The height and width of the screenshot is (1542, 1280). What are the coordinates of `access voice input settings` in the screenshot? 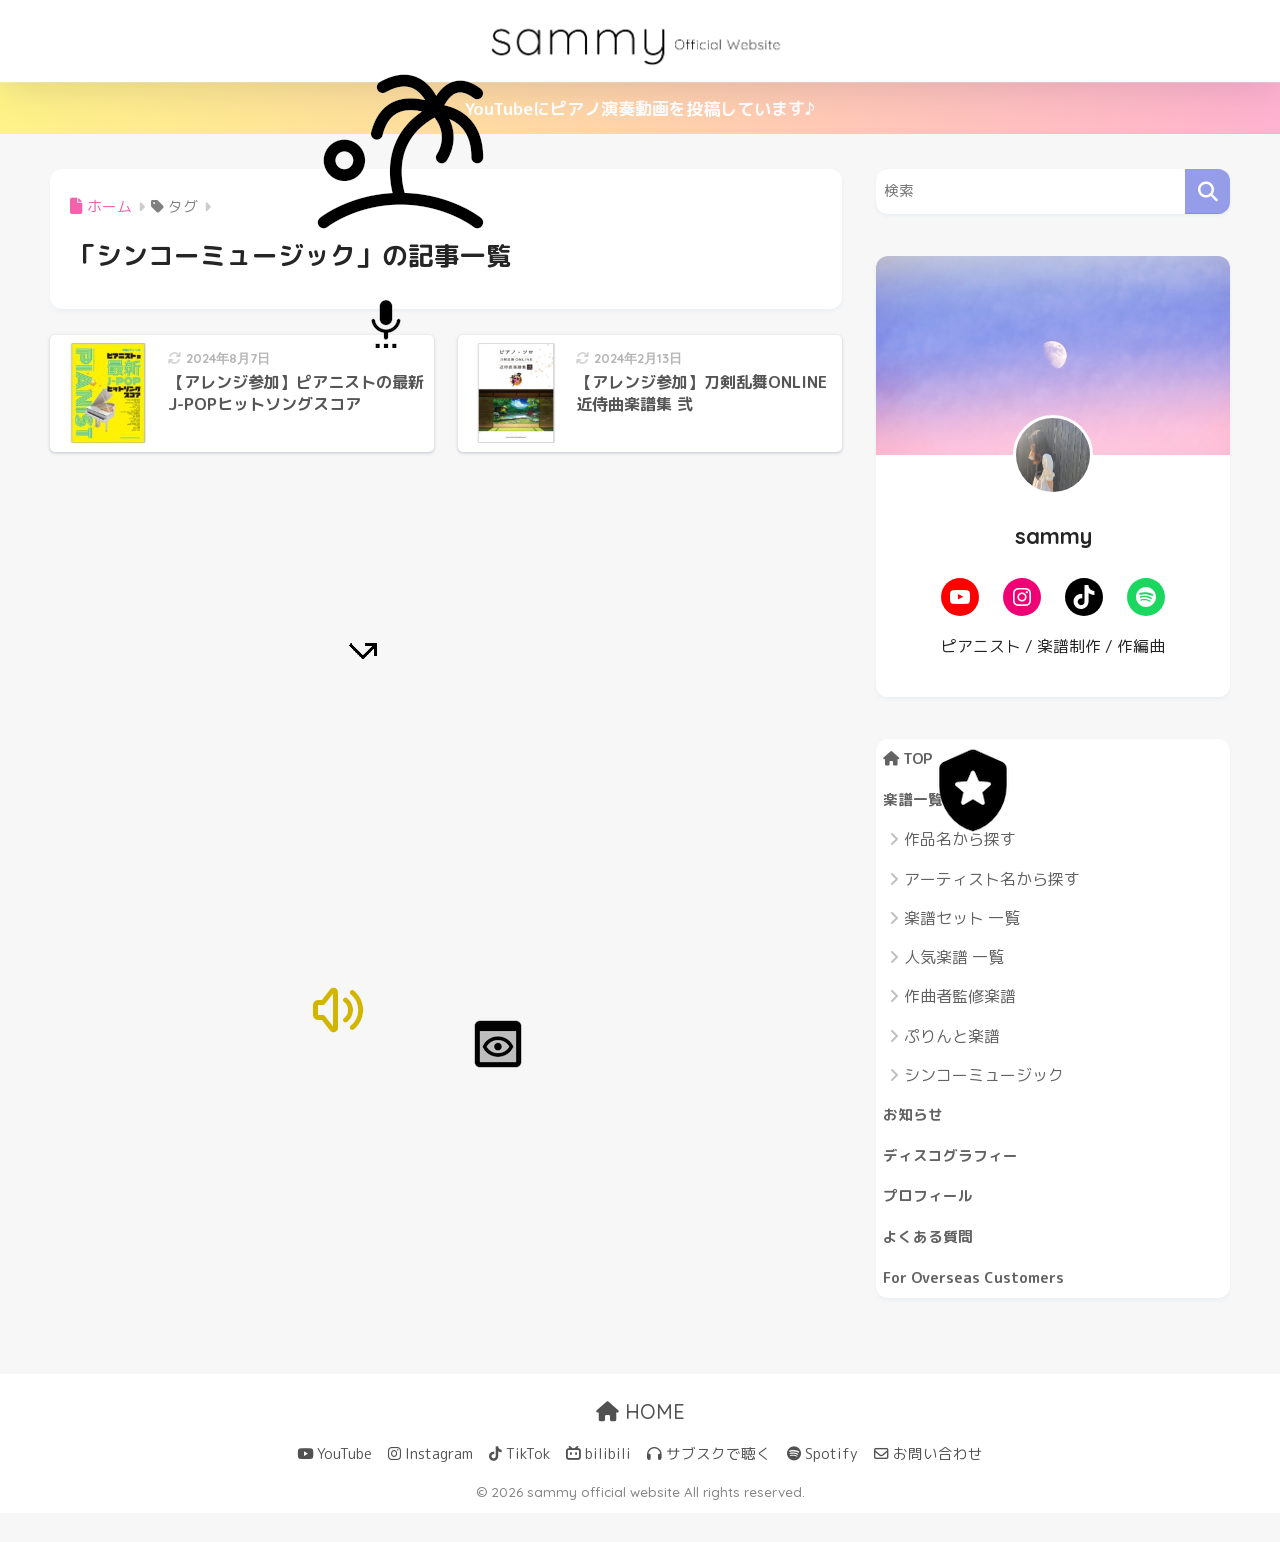 It's located at (386, 323).